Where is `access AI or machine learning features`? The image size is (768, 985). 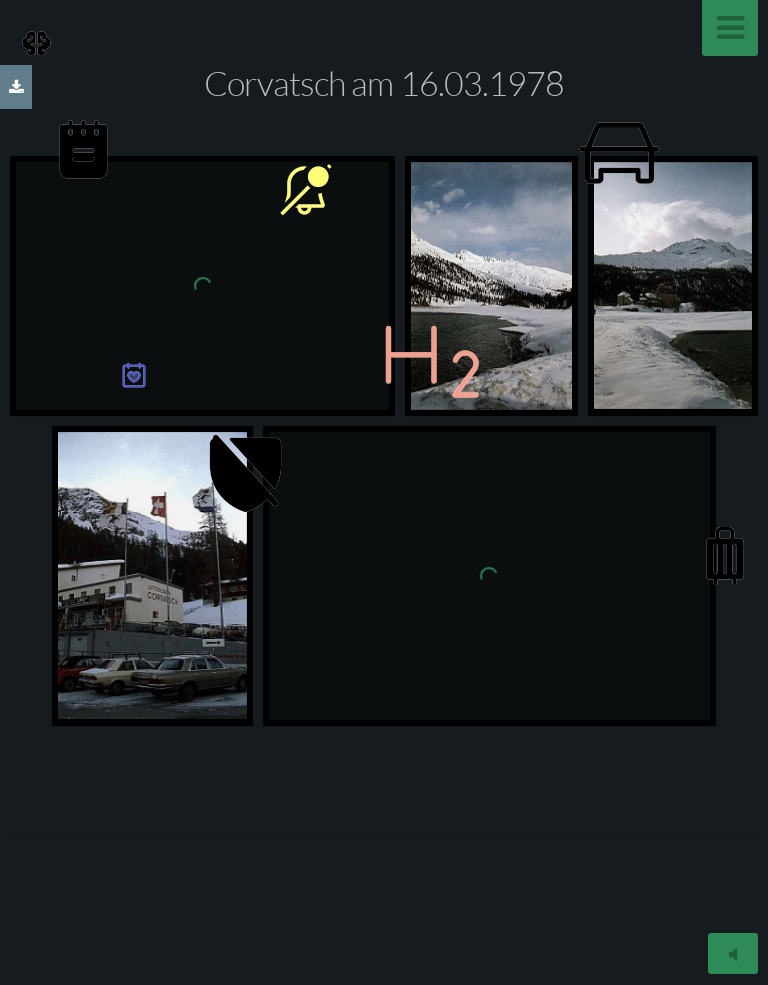 access AI or machine learning features is located at coordinates (36, 43).